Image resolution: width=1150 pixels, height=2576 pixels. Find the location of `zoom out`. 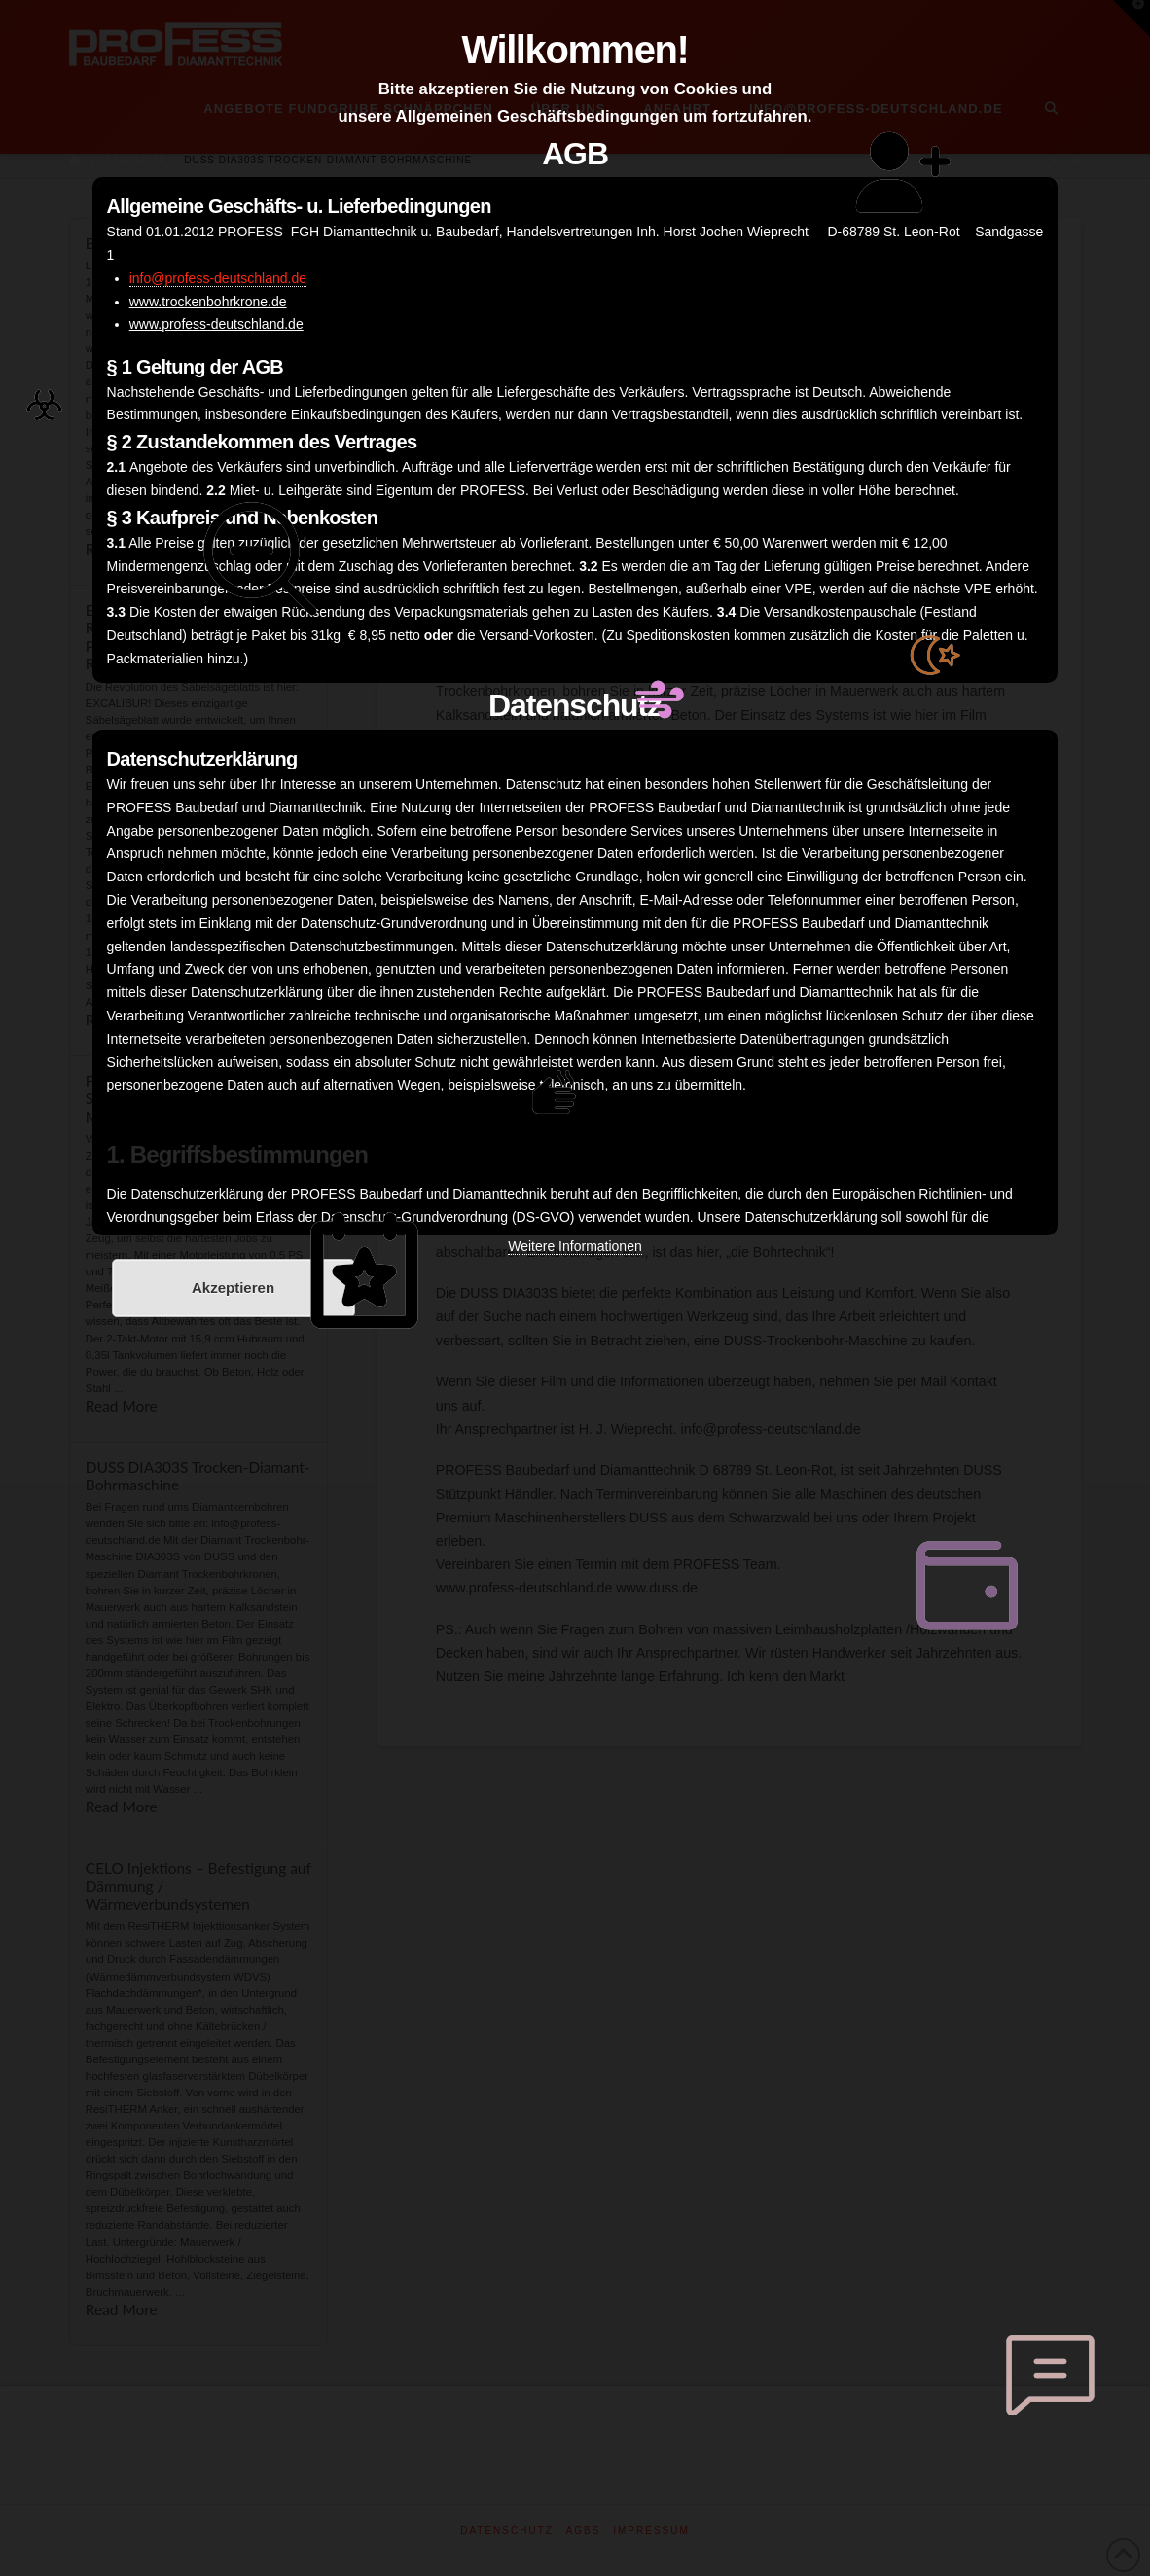

zoom out is located at coordinates (260, 558).